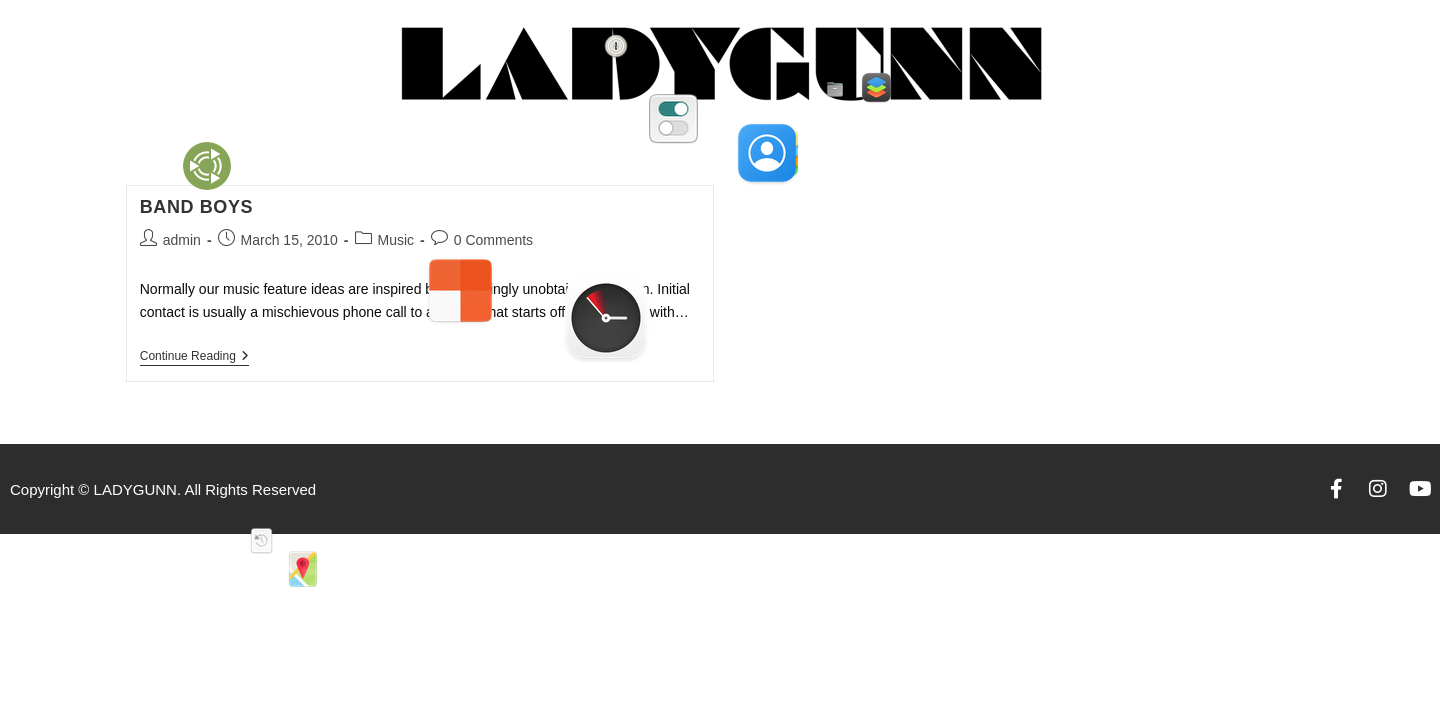 This screenshot has height=720, width=1440. Describe the element at coordinates (207, 166) in the screenshot. I see `launch the ubuntu mate desktop environment` at that location.